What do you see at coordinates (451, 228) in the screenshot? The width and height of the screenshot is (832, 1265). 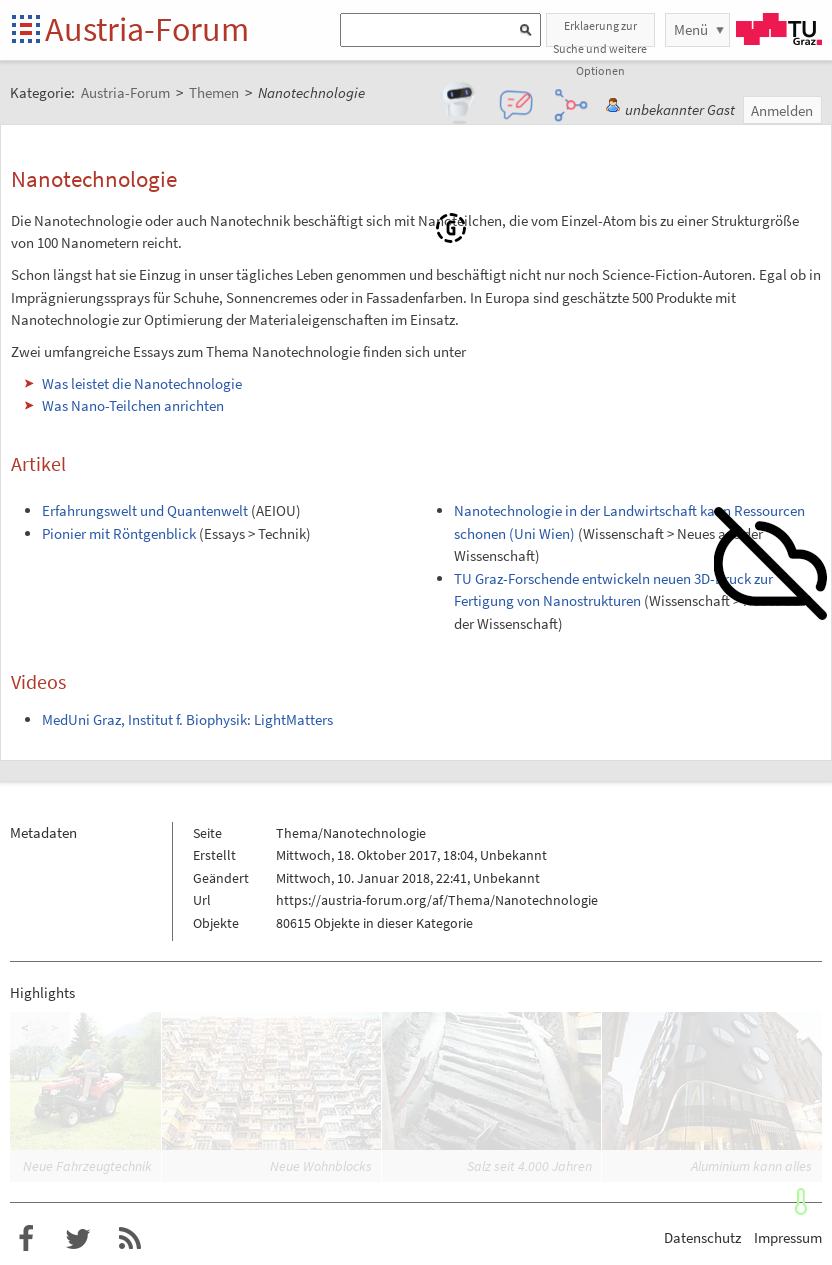 I see `indicates a pending or in-progress Google connection` at bounding box center [451, 228].